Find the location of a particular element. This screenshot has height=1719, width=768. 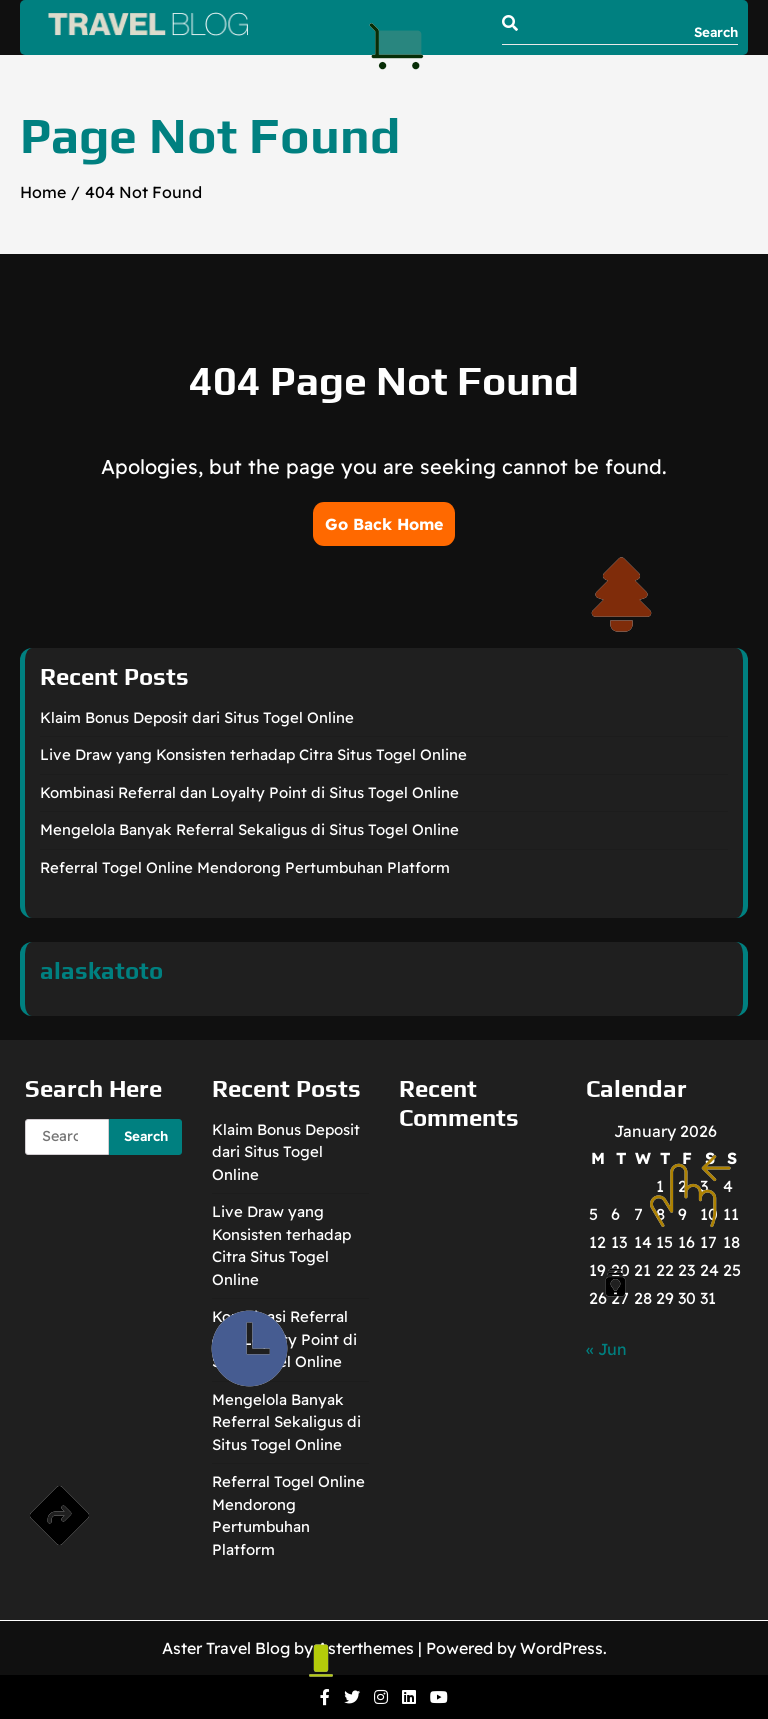

navigate to directions or routing options is located at coordinates (59, 1515).